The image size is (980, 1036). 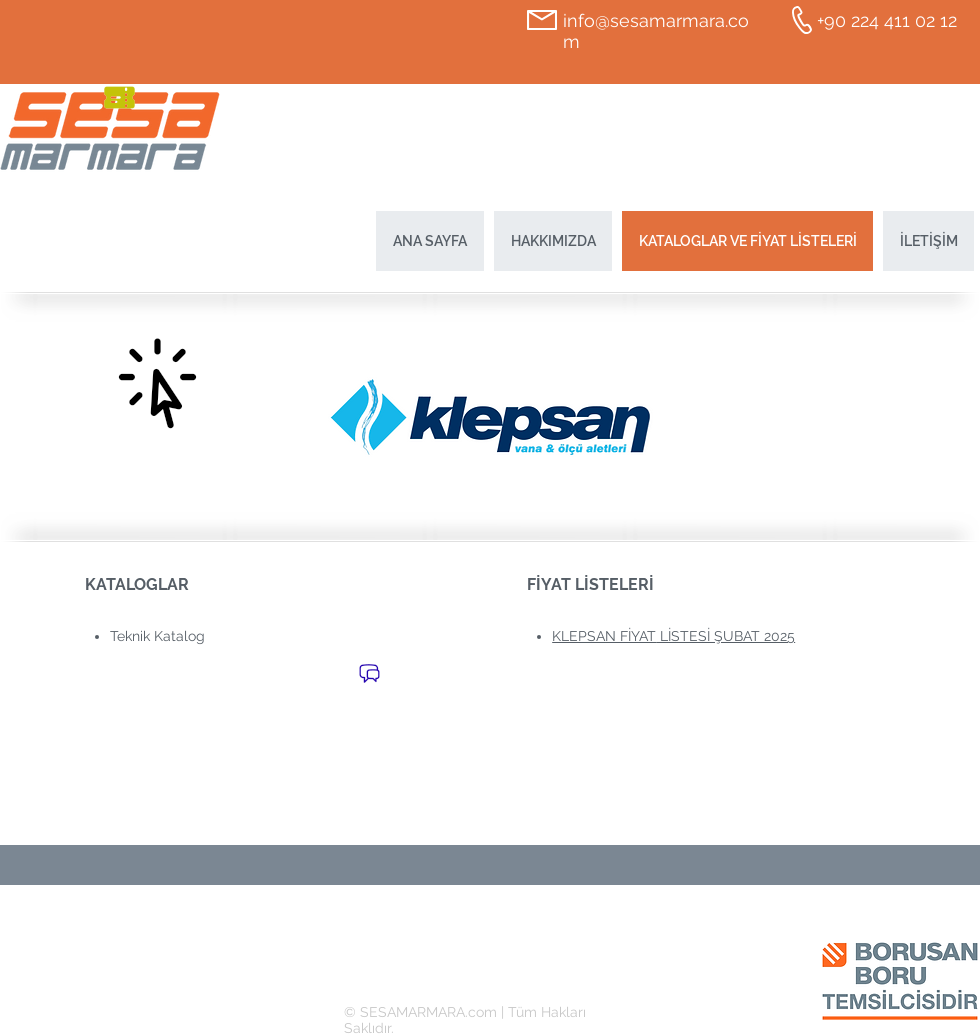 What do you see at coordinates (119, 97) in the screenshot?
I see `view your tickets or passes` at bounding box center [119, 97].